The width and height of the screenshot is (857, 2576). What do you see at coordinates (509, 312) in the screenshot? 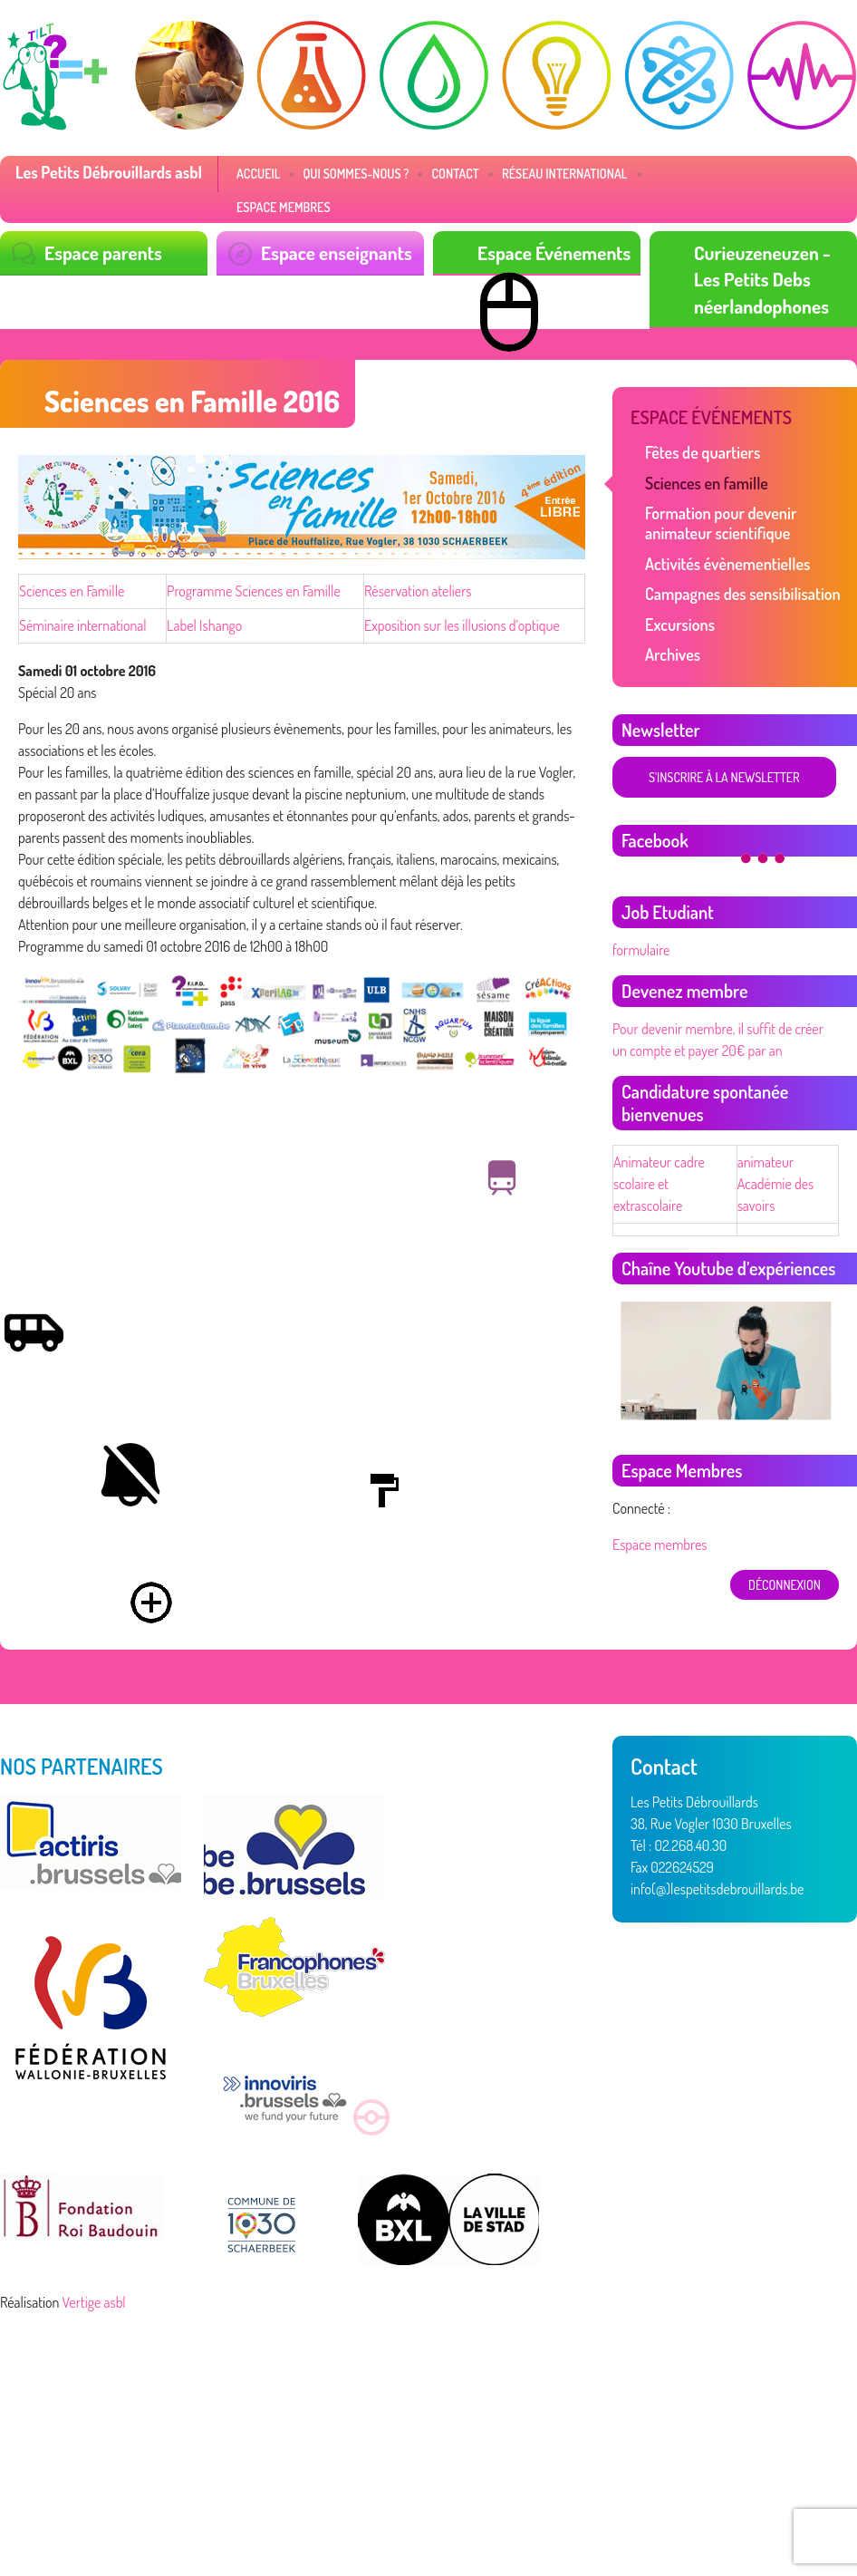
I see `mouse input device settings` at bounding box center [509, 312].